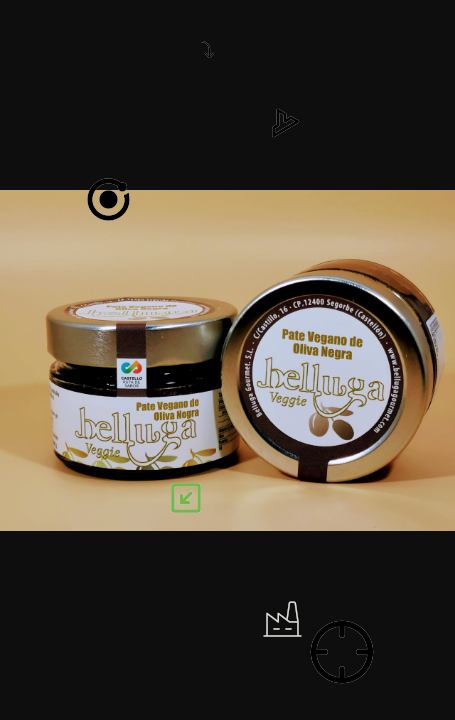 The image size is (455, 720). Describe the element at coordinates (282, 620) in the screenshot. I see `view manufacturing or production facilities` at that location.